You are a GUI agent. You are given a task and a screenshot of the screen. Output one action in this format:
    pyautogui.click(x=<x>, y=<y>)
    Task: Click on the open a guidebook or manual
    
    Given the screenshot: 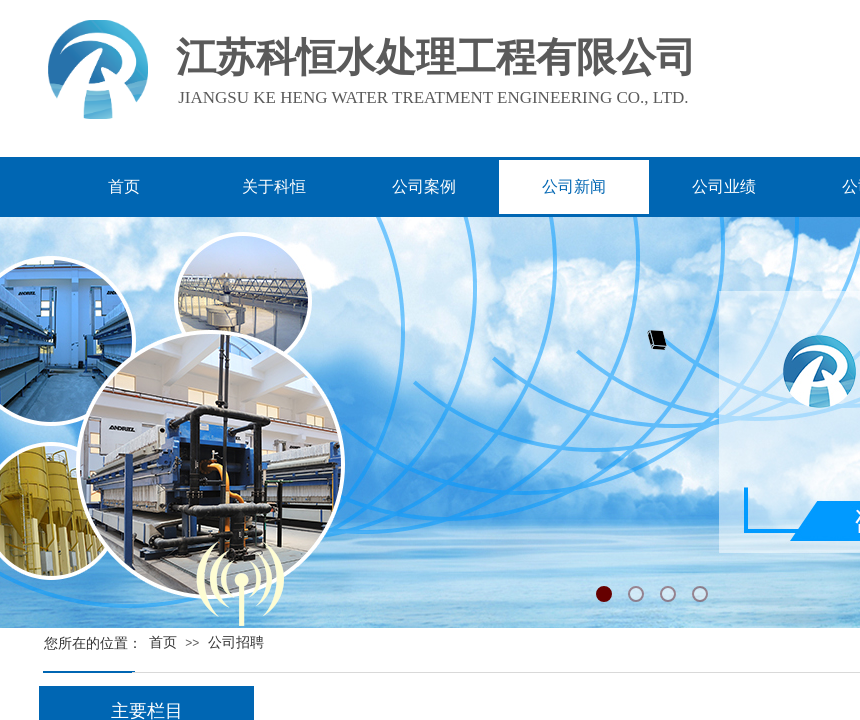 What is the action you would take?
    pyautogui.click(x=657, y=340)
    